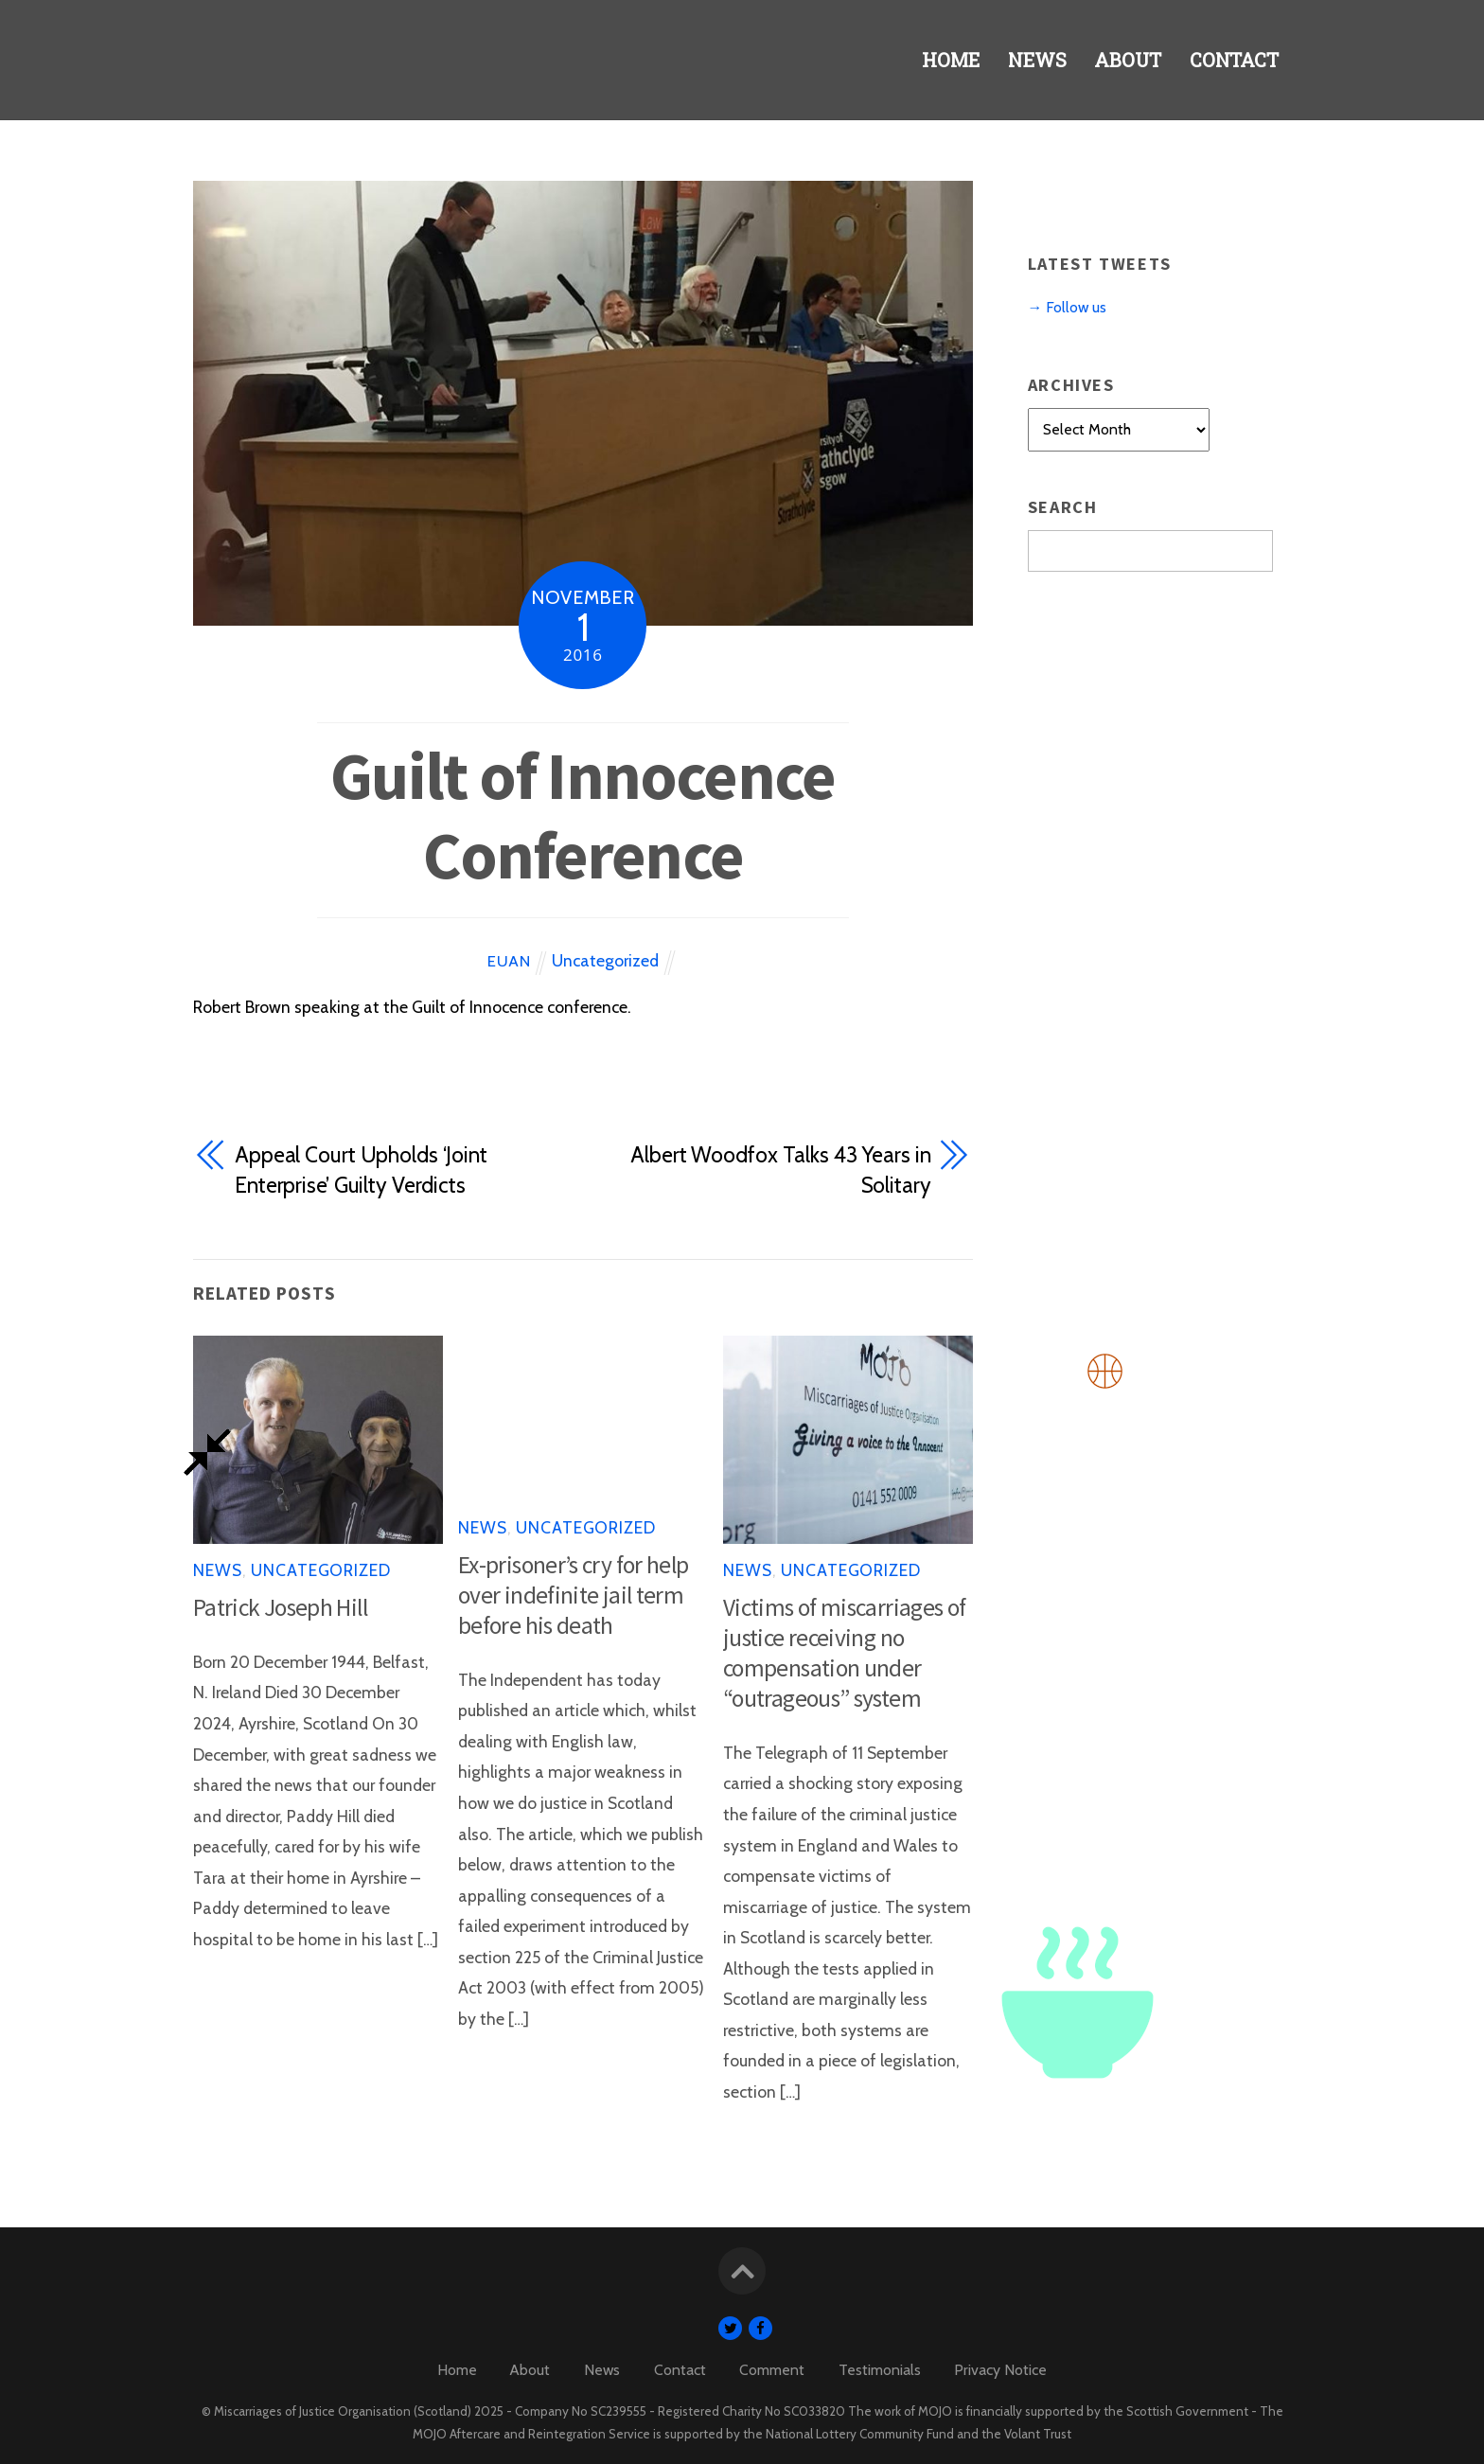  I want to click on view hot food or soup options, so click(1077, 2002).